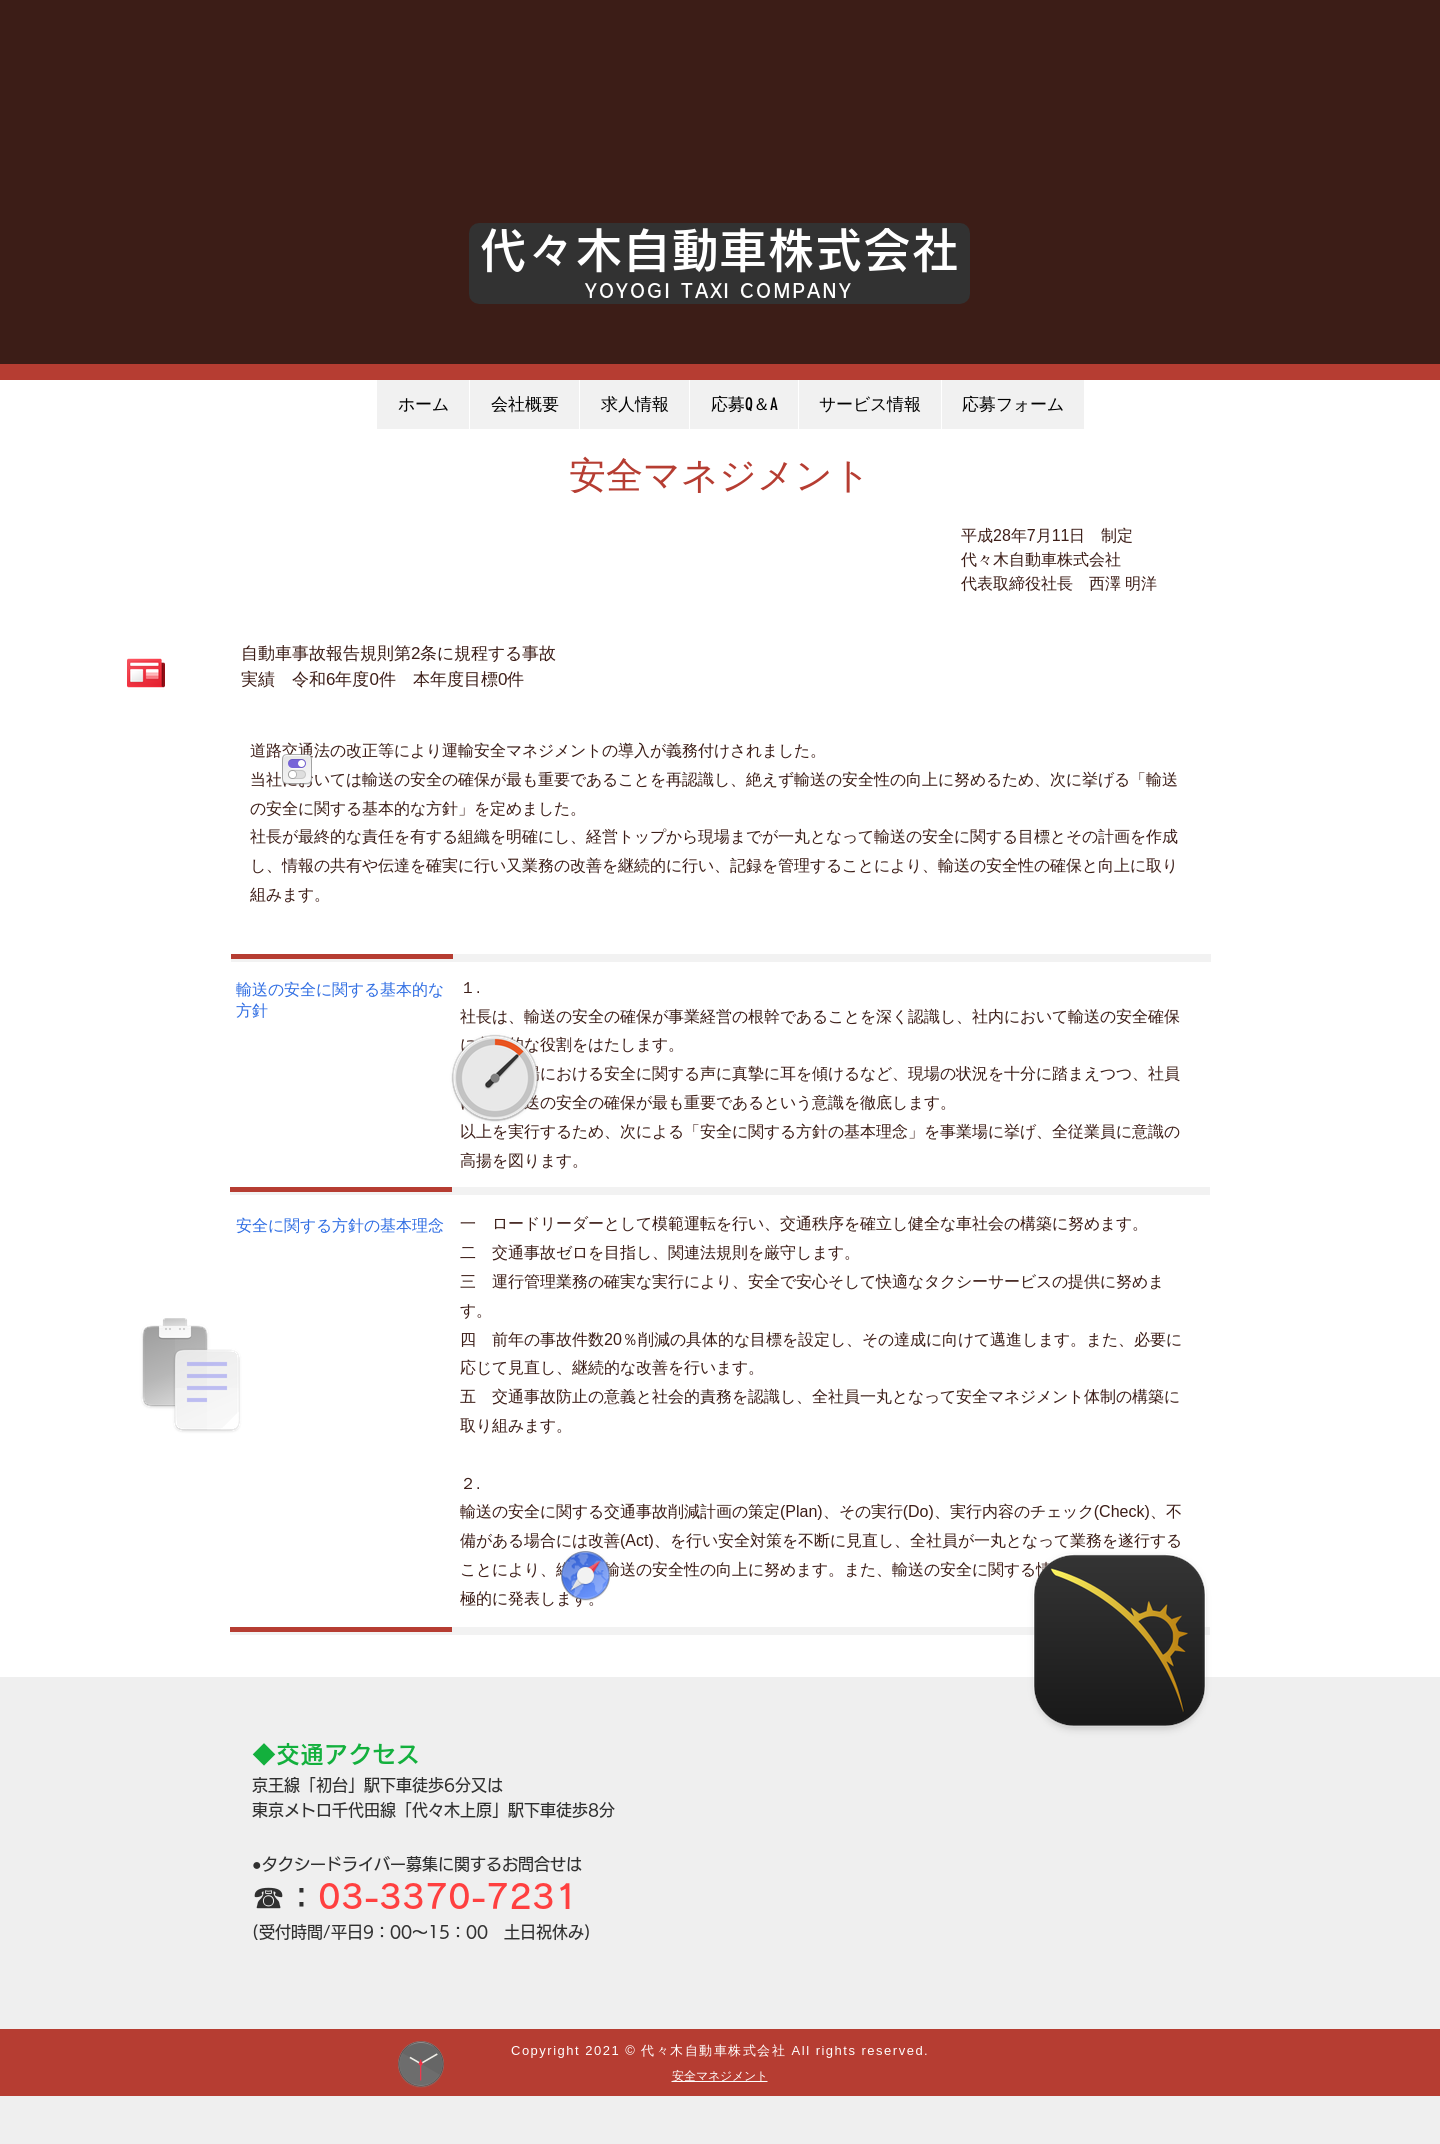 The image size is (1440, 2144). Describe the element at coordinates (1119, 1640) in the screenshot. I see `launch the starbound game` at that location.